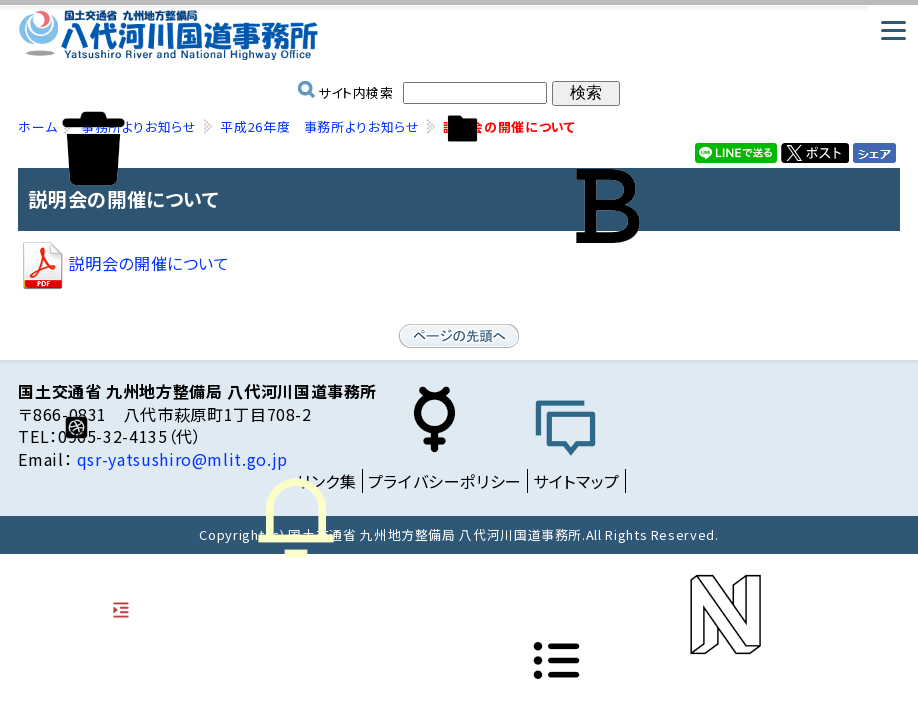 The image size is (918, 720). I want to click on indicates mercury as a planetary or astrological symbol, so click(434, 418).